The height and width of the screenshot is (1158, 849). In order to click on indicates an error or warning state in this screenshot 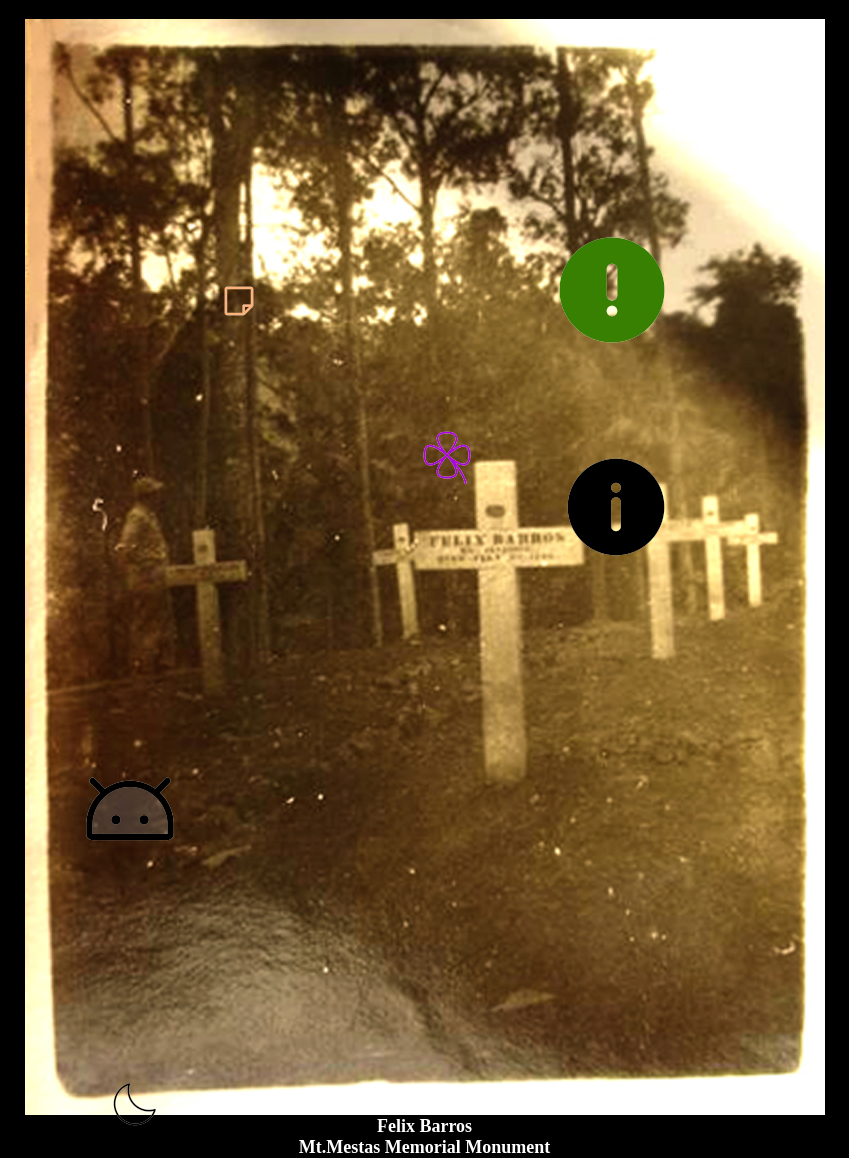, I will do `click(612, 290)`.